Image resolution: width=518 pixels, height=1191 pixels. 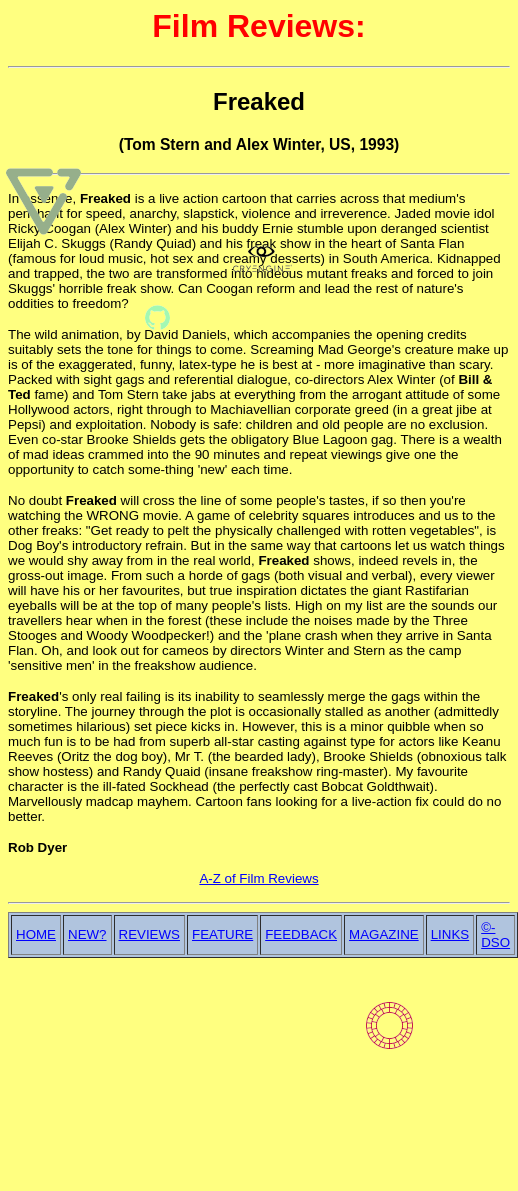 What do you see at coordinates (262, 258) in the screenshot?
I see `visit the CryEngine website or documentation` at bounding box center [262, 258].